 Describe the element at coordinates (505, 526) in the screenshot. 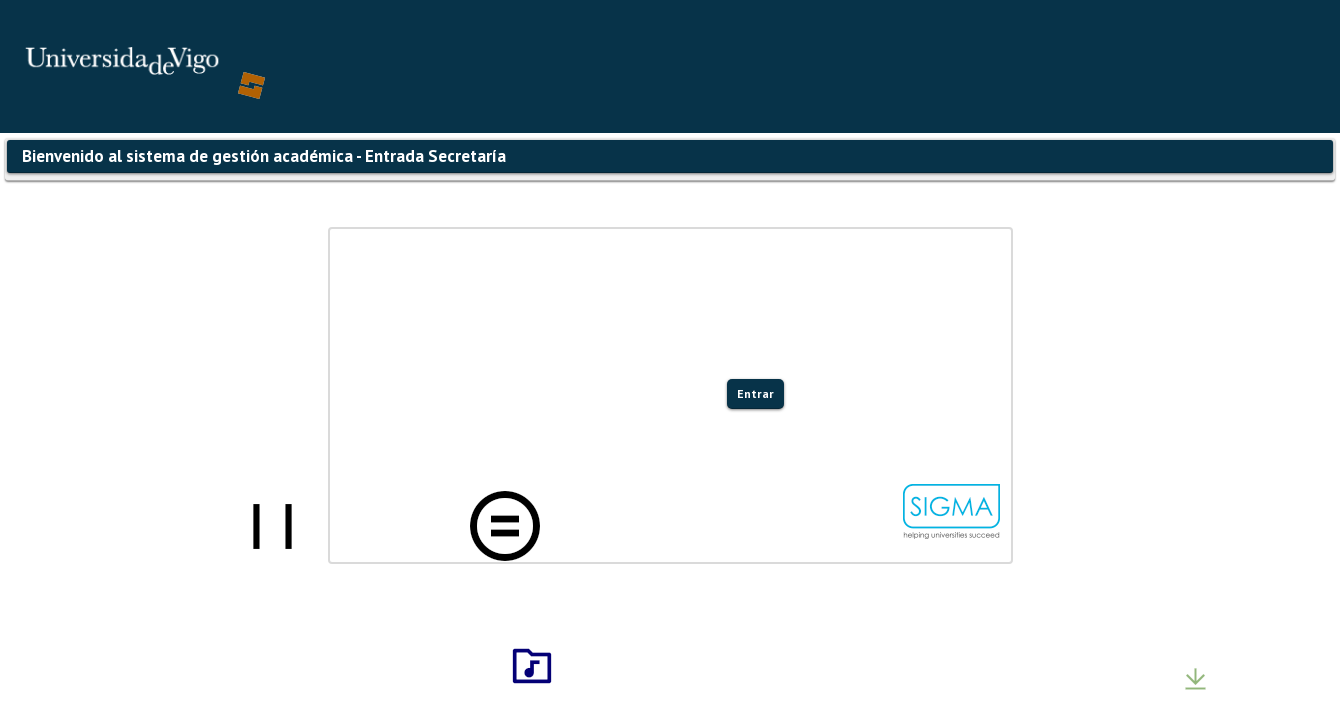

I see `creative commons no derivatives license indicator` at that location.